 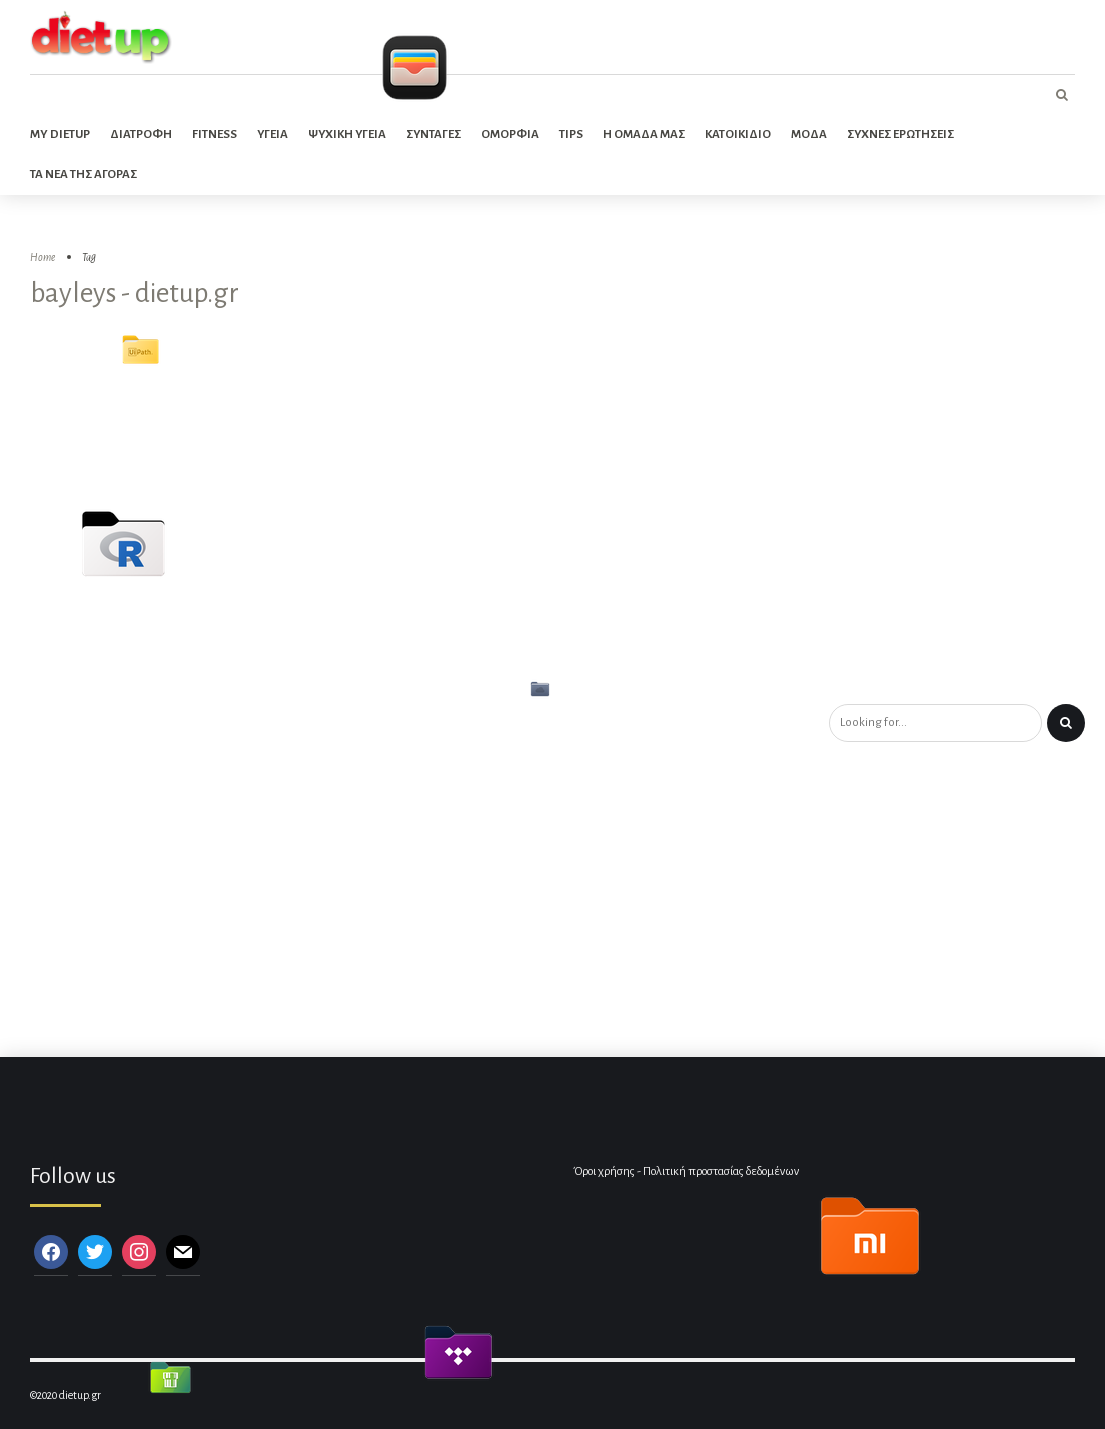 What do you see at coordinates (869, 1238) in the screenshot?
I see `open xiaomi-related files folder` at bounding box center [869, 1238].